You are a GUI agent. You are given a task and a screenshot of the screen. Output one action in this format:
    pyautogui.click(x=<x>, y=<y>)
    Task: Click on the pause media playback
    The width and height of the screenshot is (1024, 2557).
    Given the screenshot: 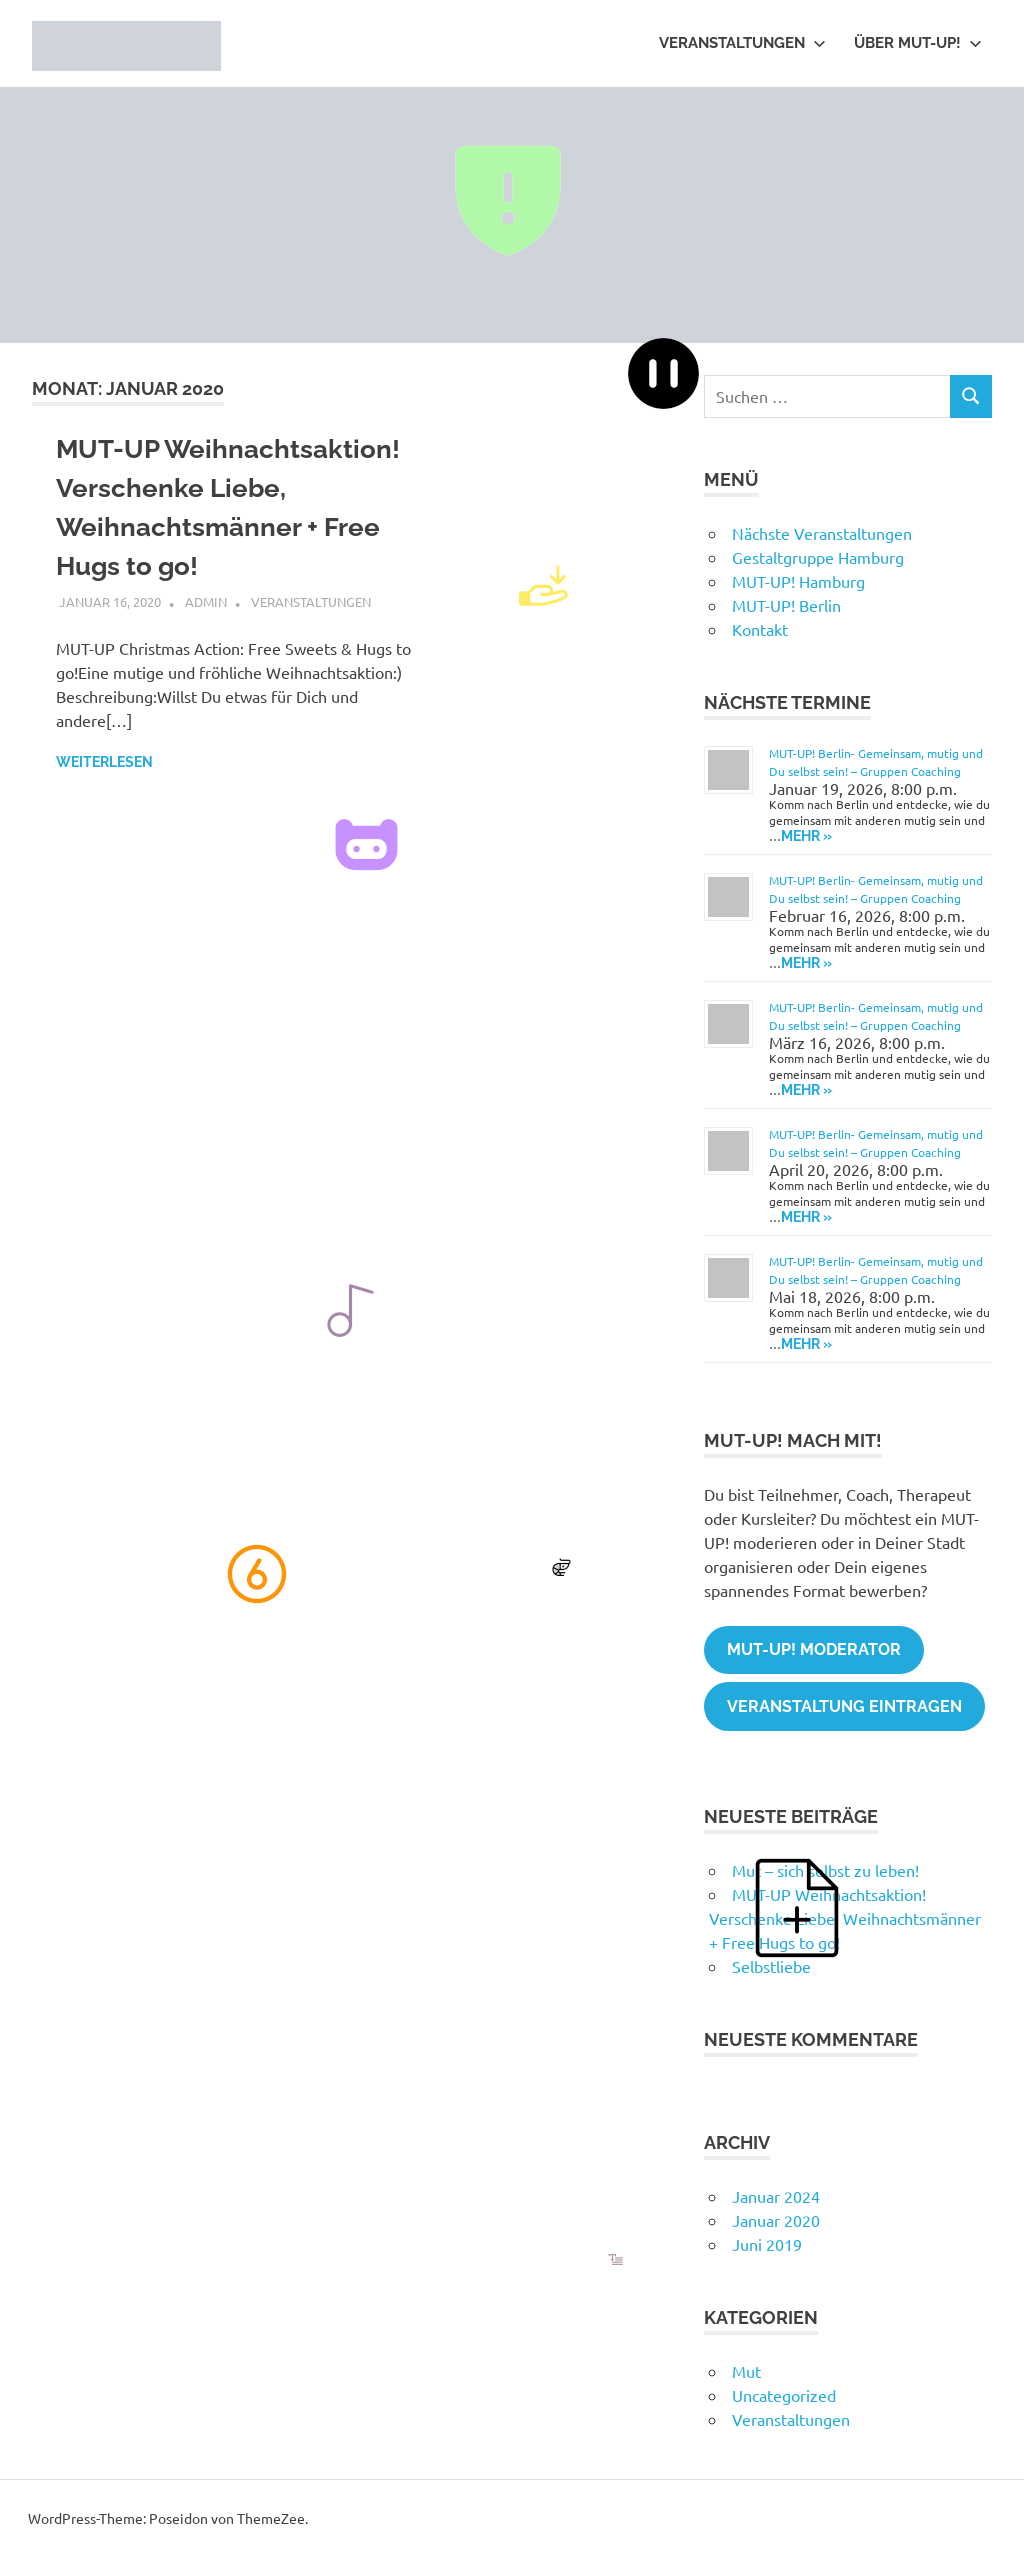 What is the action you would take?
    pyautogui.click(x=663, y=373)
    